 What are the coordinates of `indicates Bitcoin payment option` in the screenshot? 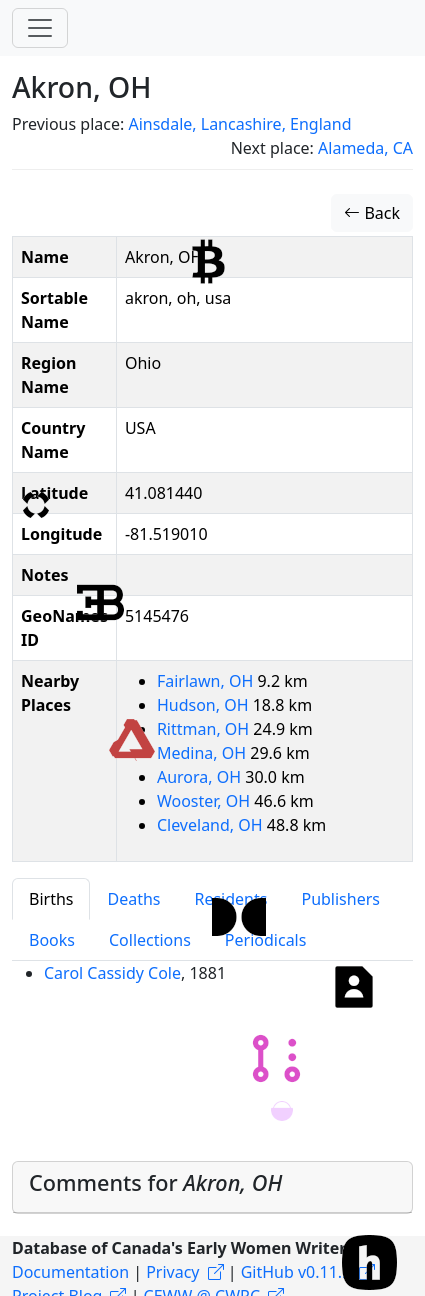 It's located at (208, 261).